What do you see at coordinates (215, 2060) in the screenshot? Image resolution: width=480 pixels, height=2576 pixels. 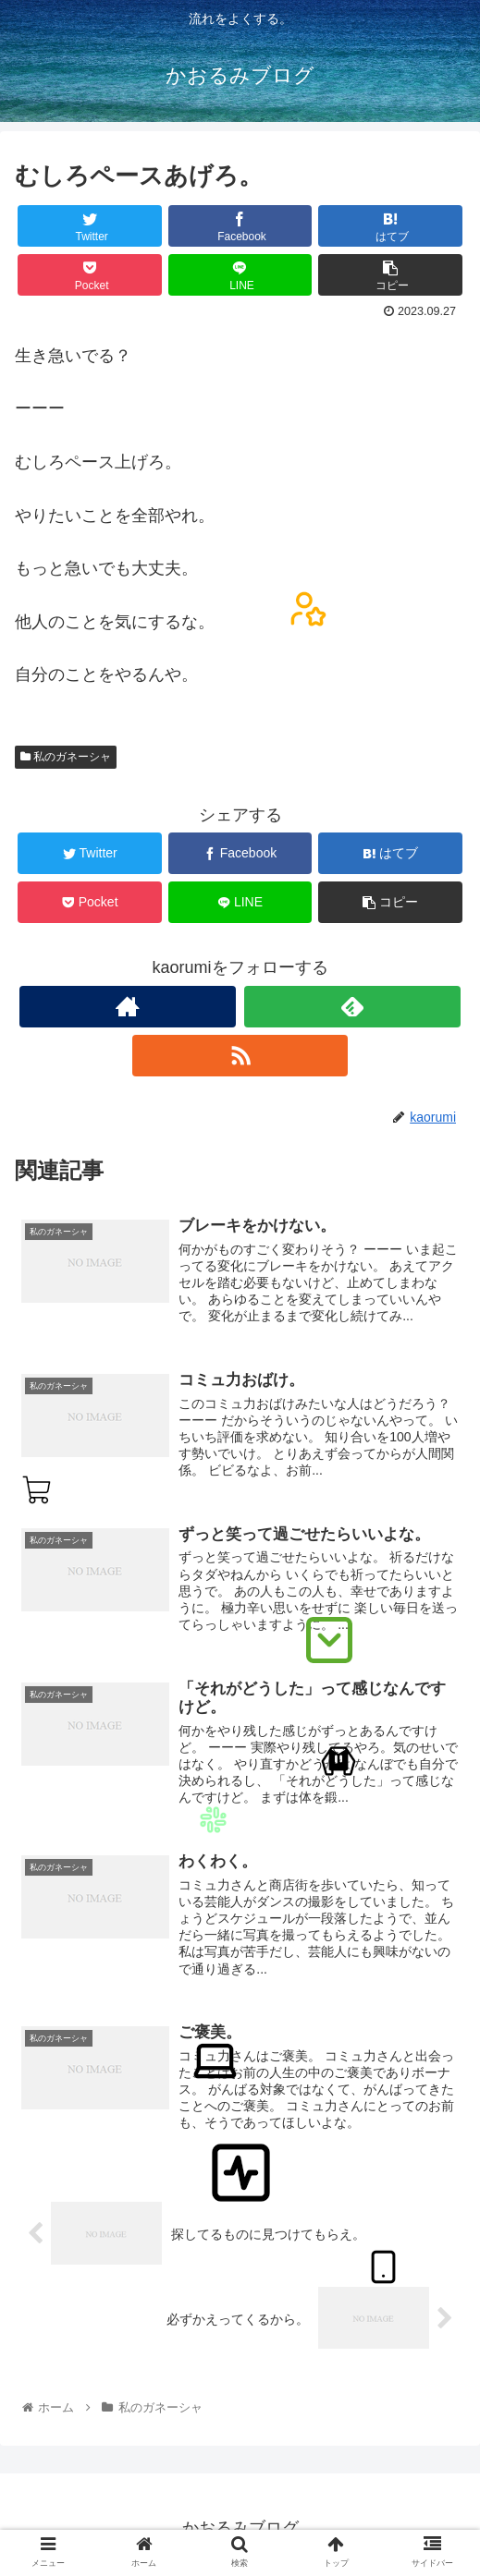 I see `switch to desktop view` at bounding box center [215, 2060].